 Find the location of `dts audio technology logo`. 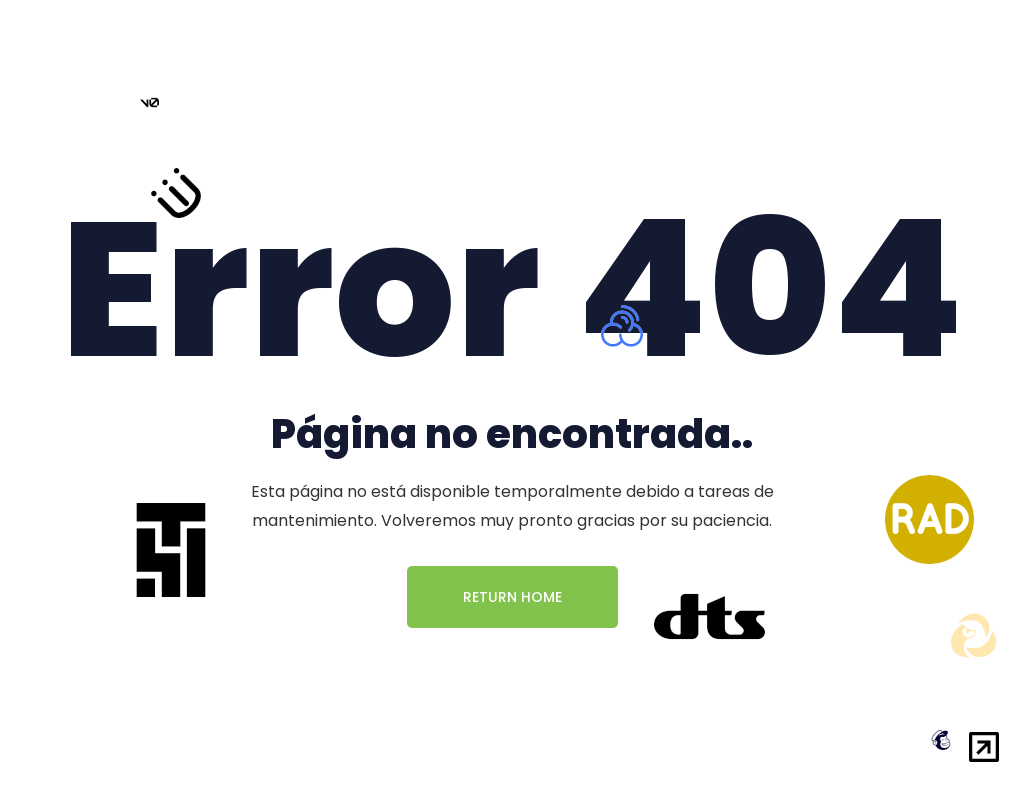

dts audio technology logo is located at coordinates (709, 616).